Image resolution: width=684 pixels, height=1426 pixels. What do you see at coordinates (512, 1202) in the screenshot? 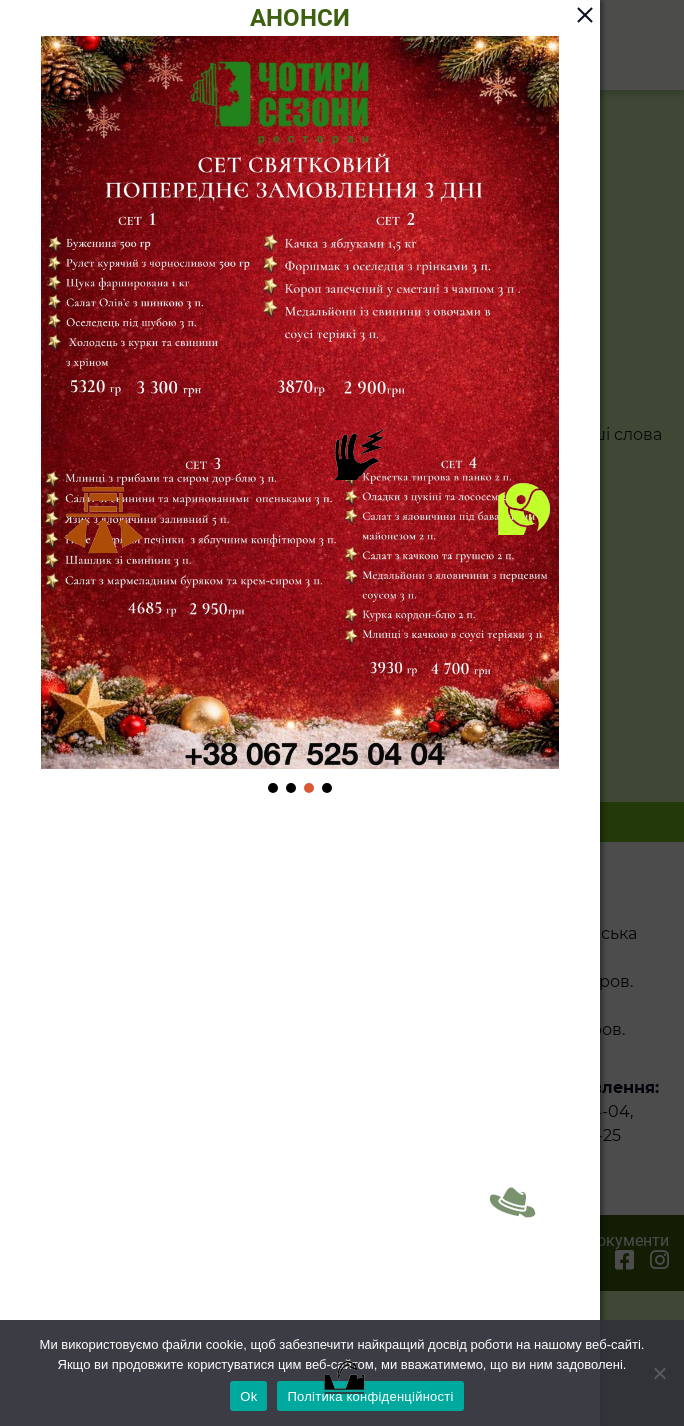
I see `select a detective or spy character` at bounding box center [512, 1202].